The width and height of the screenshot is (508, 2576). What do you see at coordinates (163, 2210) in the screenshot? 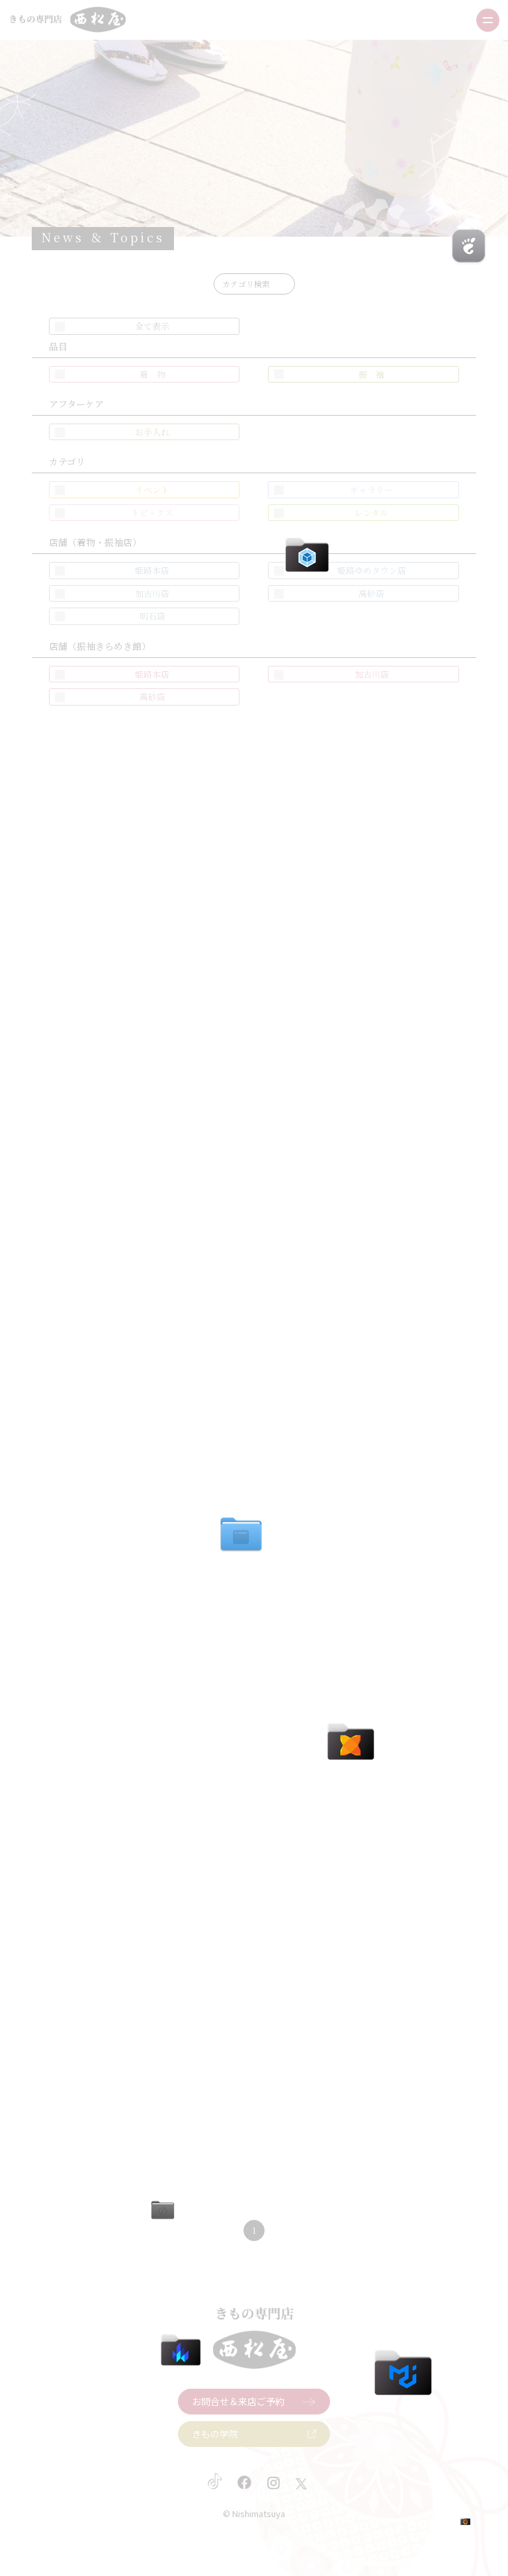
I see `open your code projects folder` at bounding box center [163, 2210].